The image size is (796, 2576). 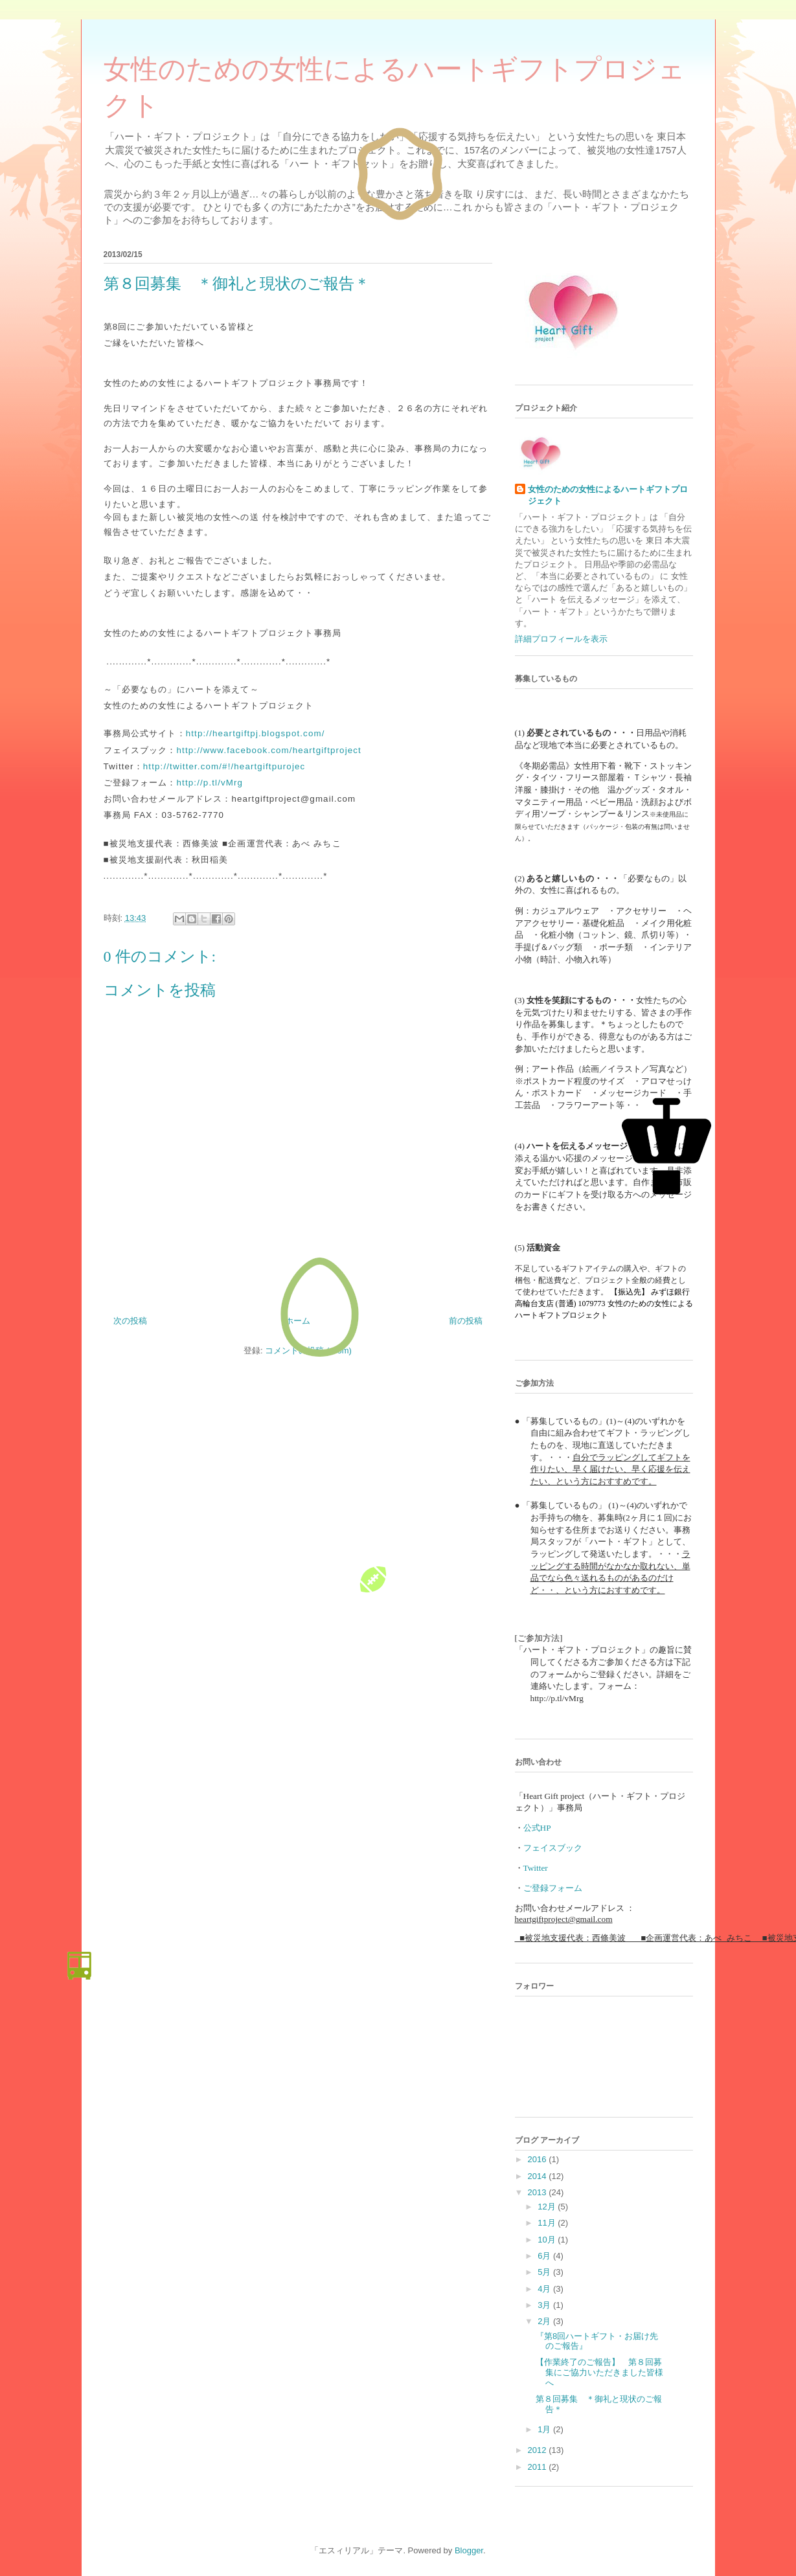 I want to click on link to Cake social media platform, so click(x=399, y=174).